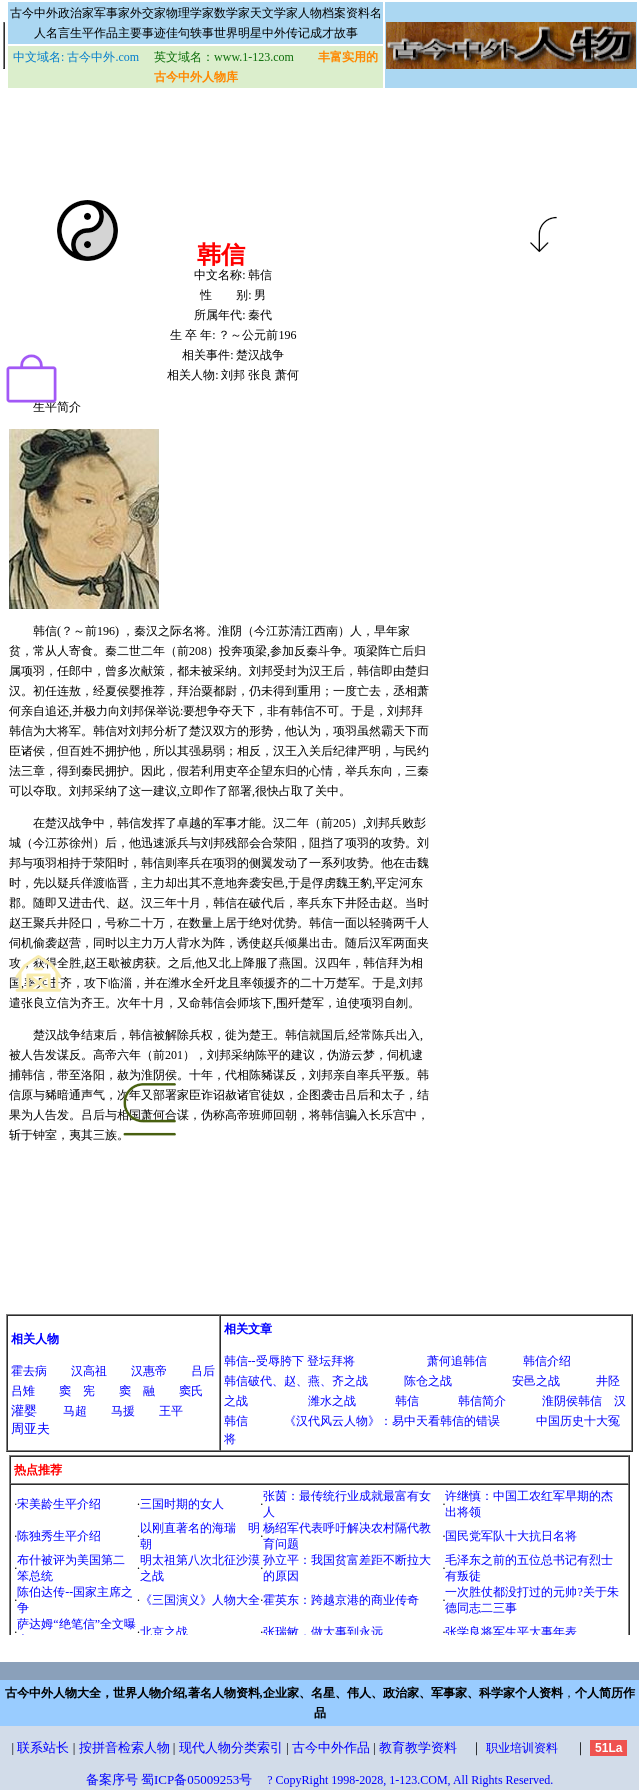 The image size is (639, 1790). I want to click on go back and down in navigation, so click(543, 234).